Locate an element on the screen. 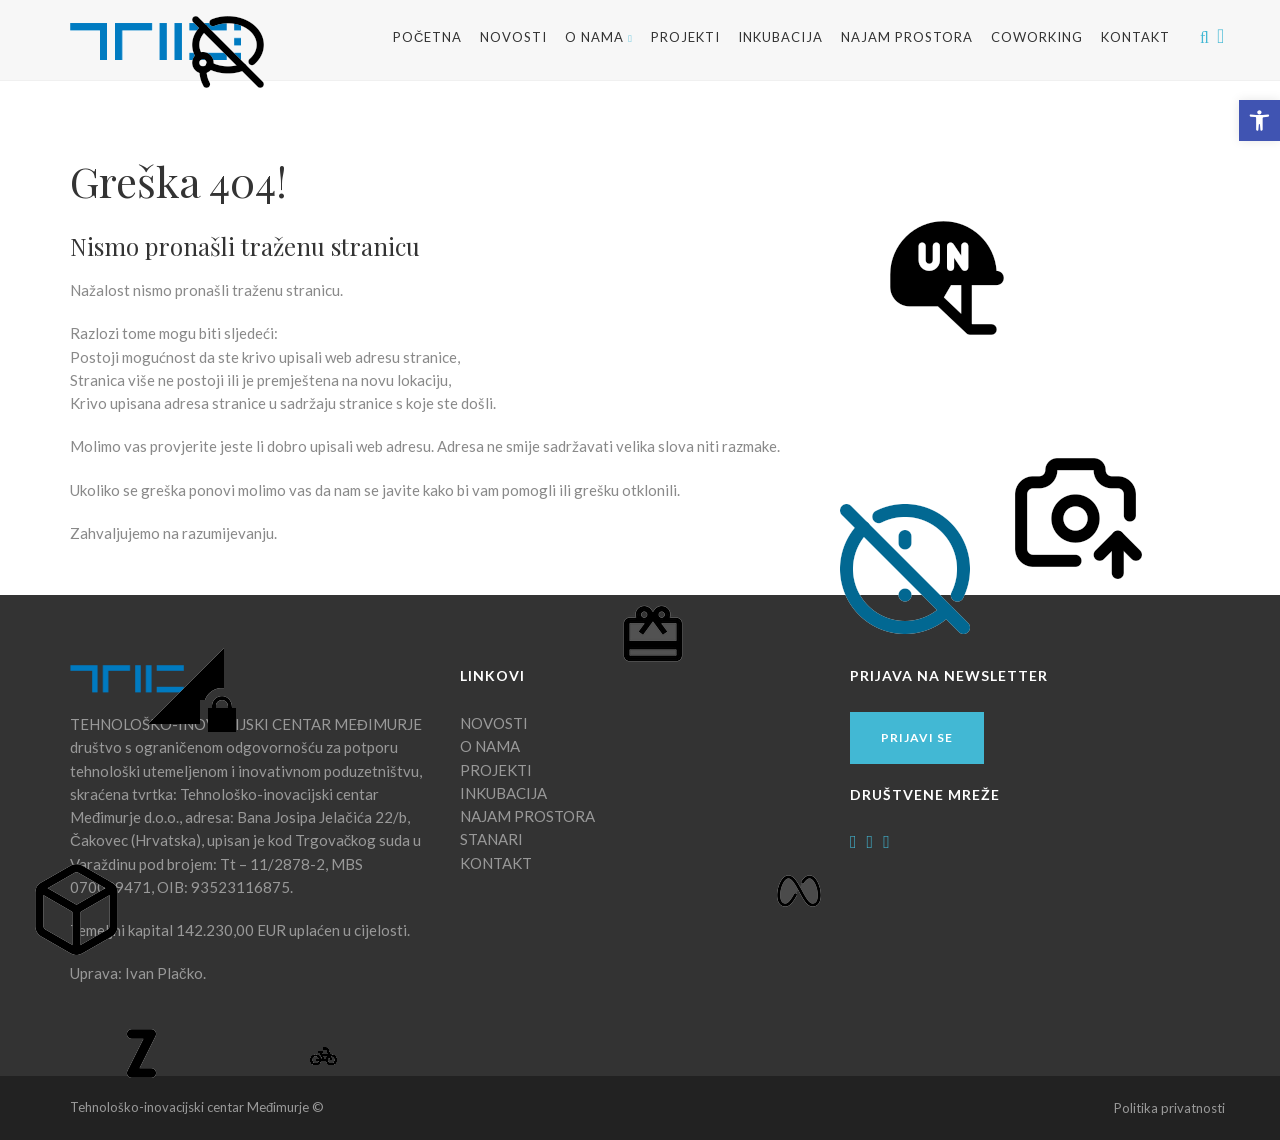 This screenshot has height=1140, width=1280. view 3D model or object is located at coordinates (76, 909).